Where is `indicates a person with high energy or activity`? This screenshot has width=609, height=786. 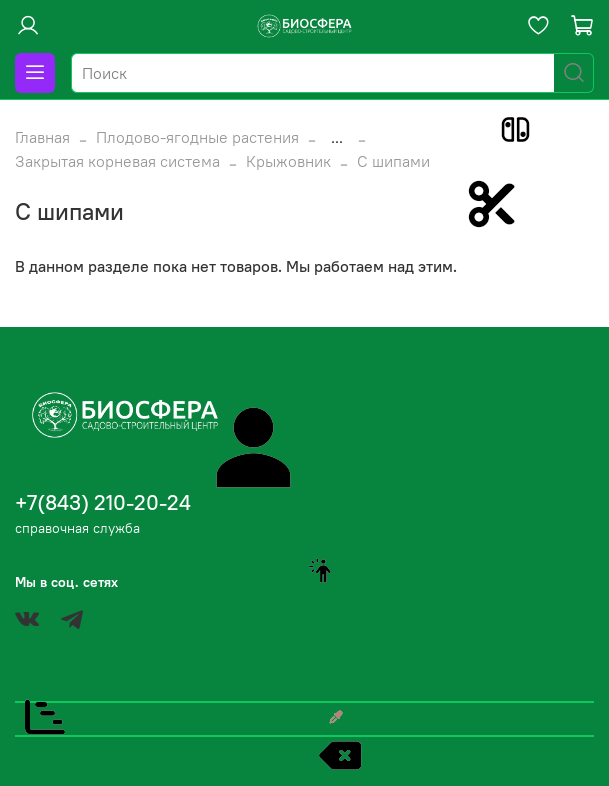
indicates a person with high energy or activity is located at coordinates (322, 571).